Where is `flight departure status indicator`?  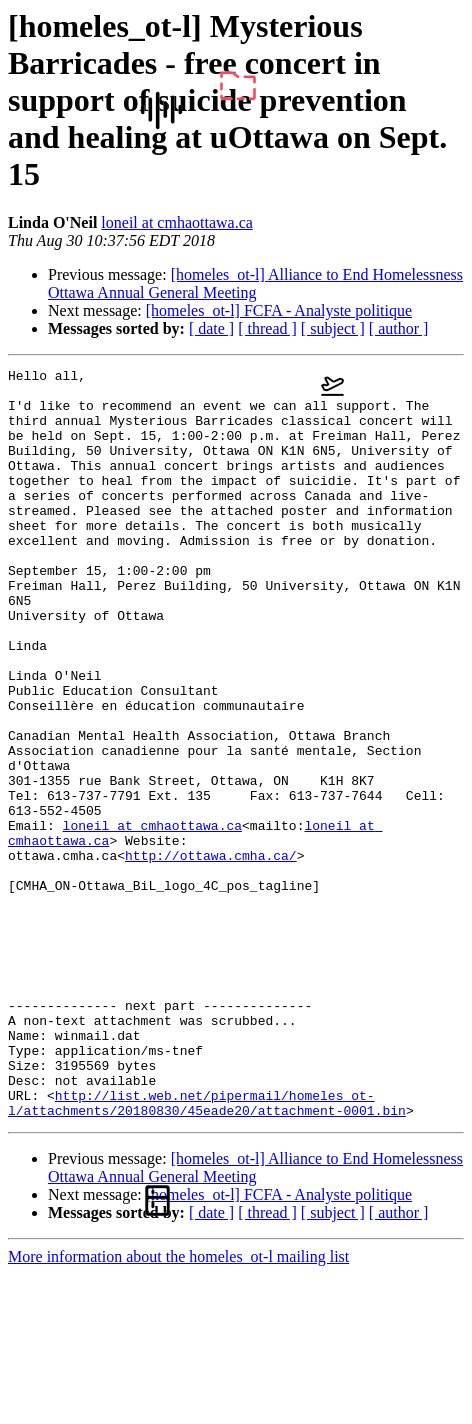
flight departure status indicator is located at coordinates (332, 384).